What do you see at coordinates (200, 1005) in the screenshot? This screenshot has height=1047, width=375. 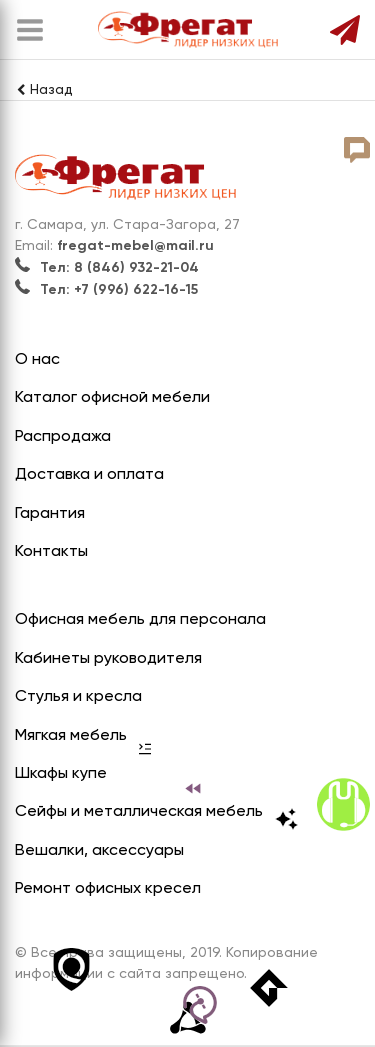 I see `open the Satellite app` at bounding box center [200, 1005].